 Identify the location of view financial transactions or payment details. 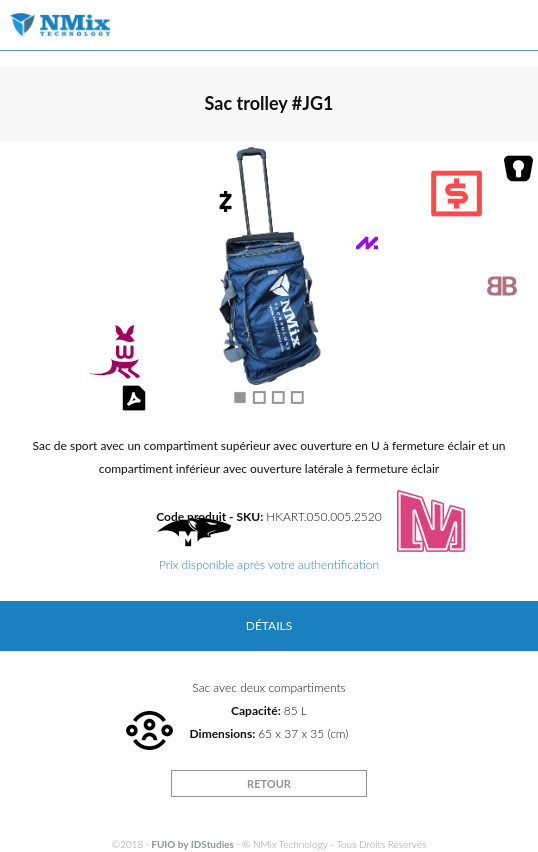
(456, 193).